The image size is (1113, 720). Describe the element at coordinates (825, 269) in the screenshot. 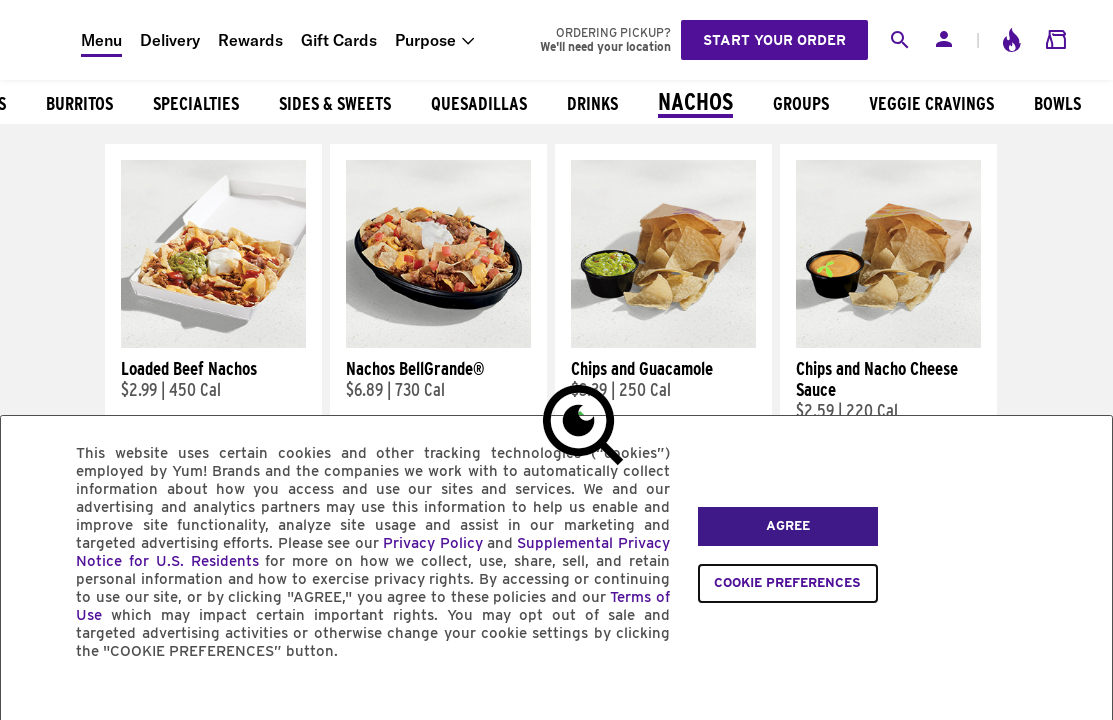

I see `telenor telecommunications company logo` at that location.